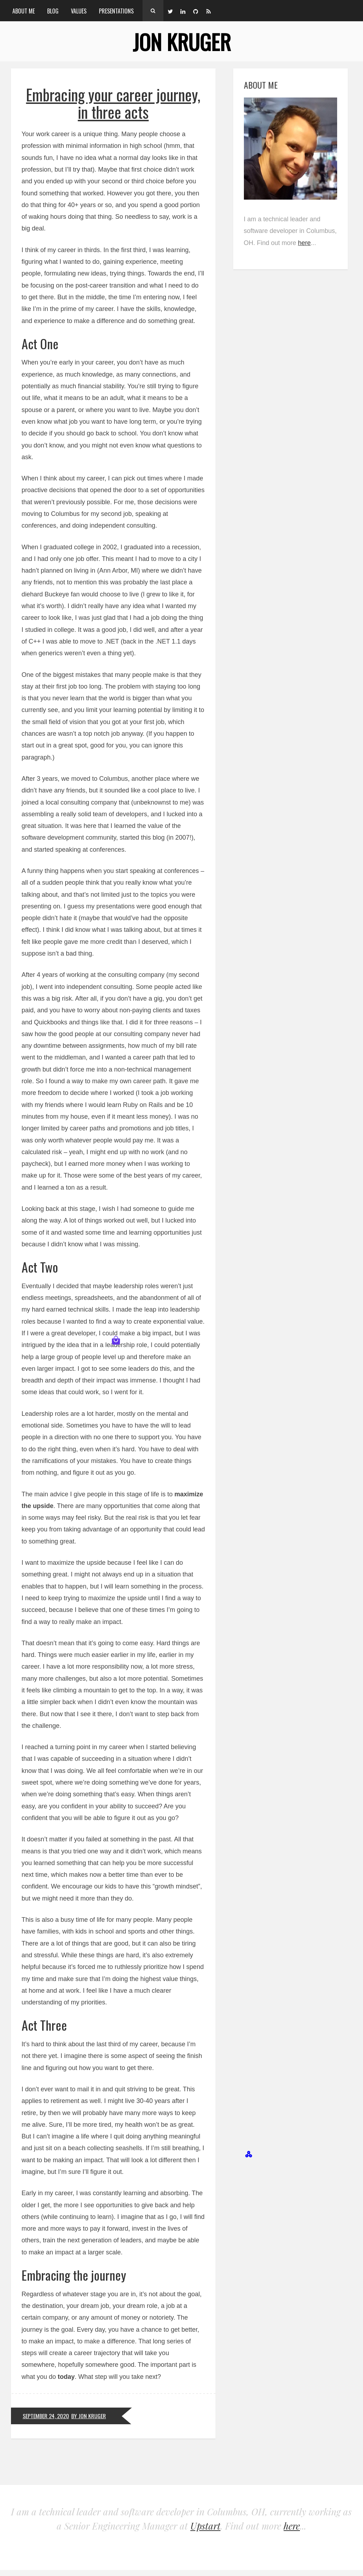 This screenshot has width=363, height=2576. I want to click on fidget spinner toy or game icon, so click(248, 2154).